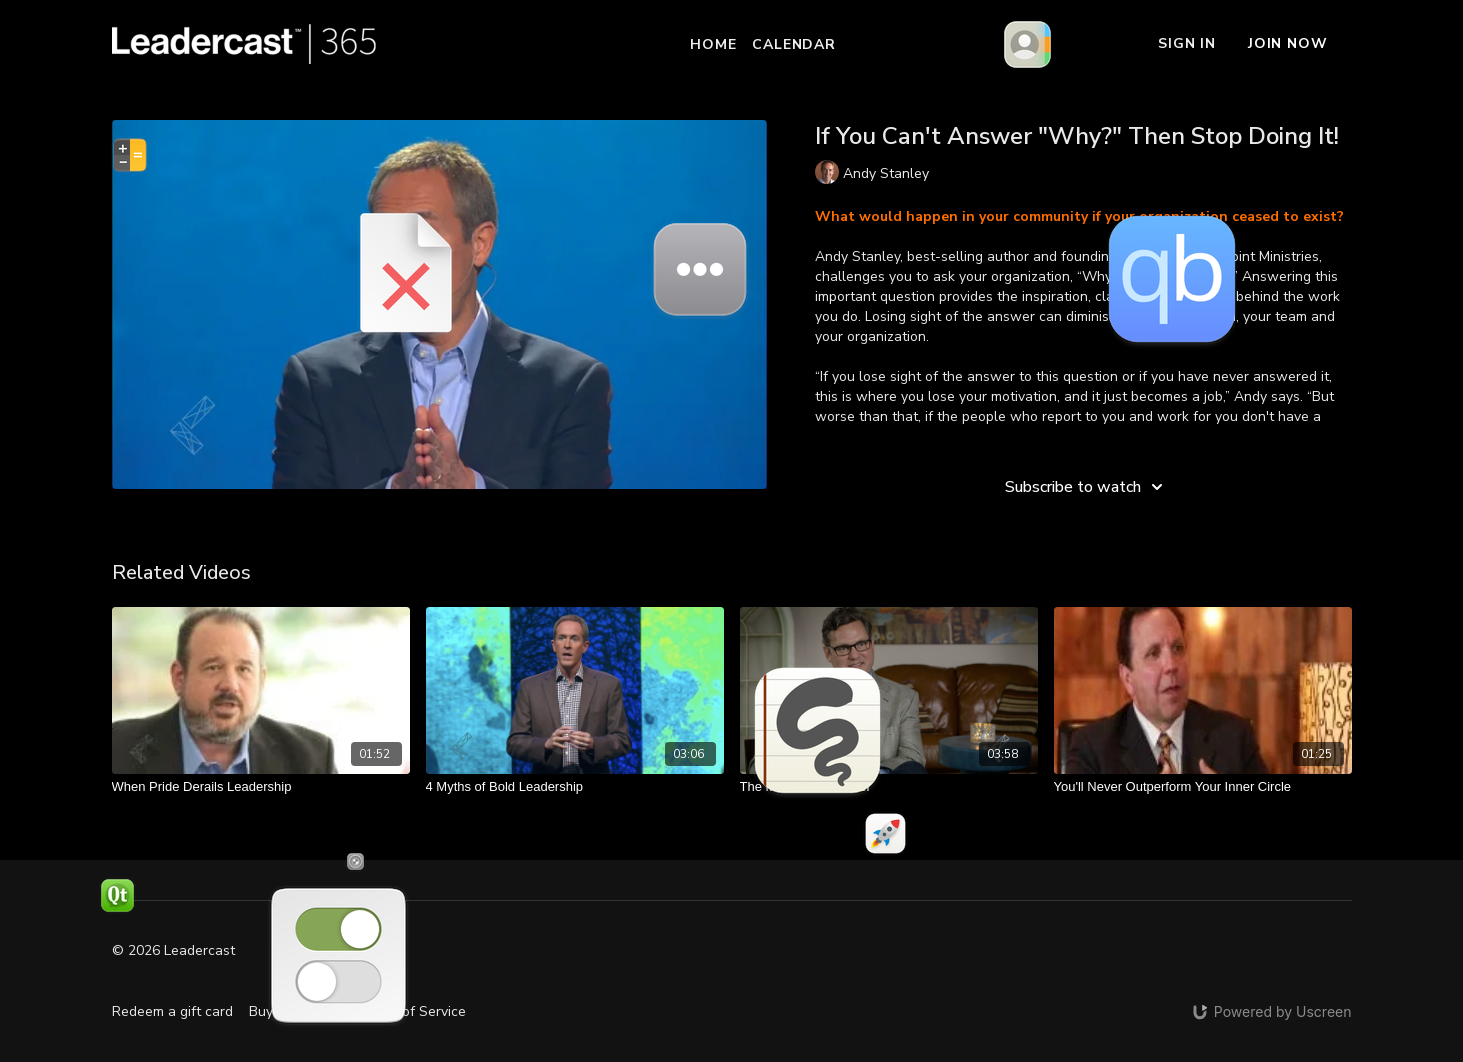 This screenshot has height=1062, width=1463. I want to click on open qt linguist translation tool, so click(117, 895).